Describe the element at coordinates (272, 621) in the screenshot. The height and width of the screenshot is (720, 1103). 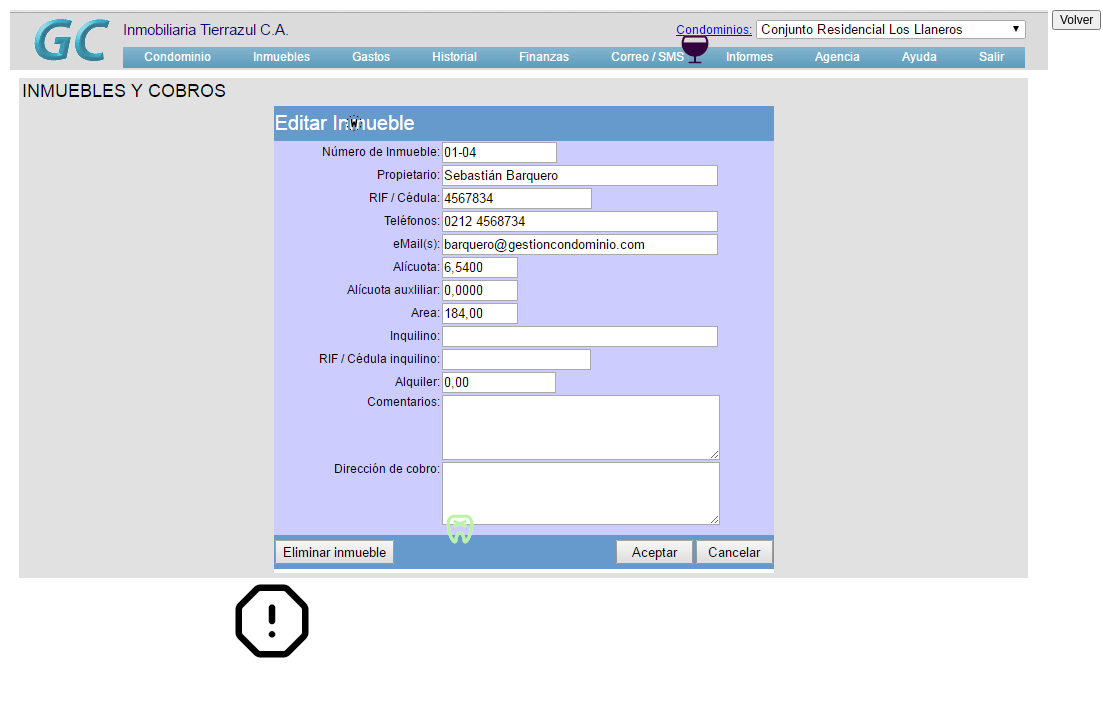
I see `indicates a critical warning or error state` at that location.